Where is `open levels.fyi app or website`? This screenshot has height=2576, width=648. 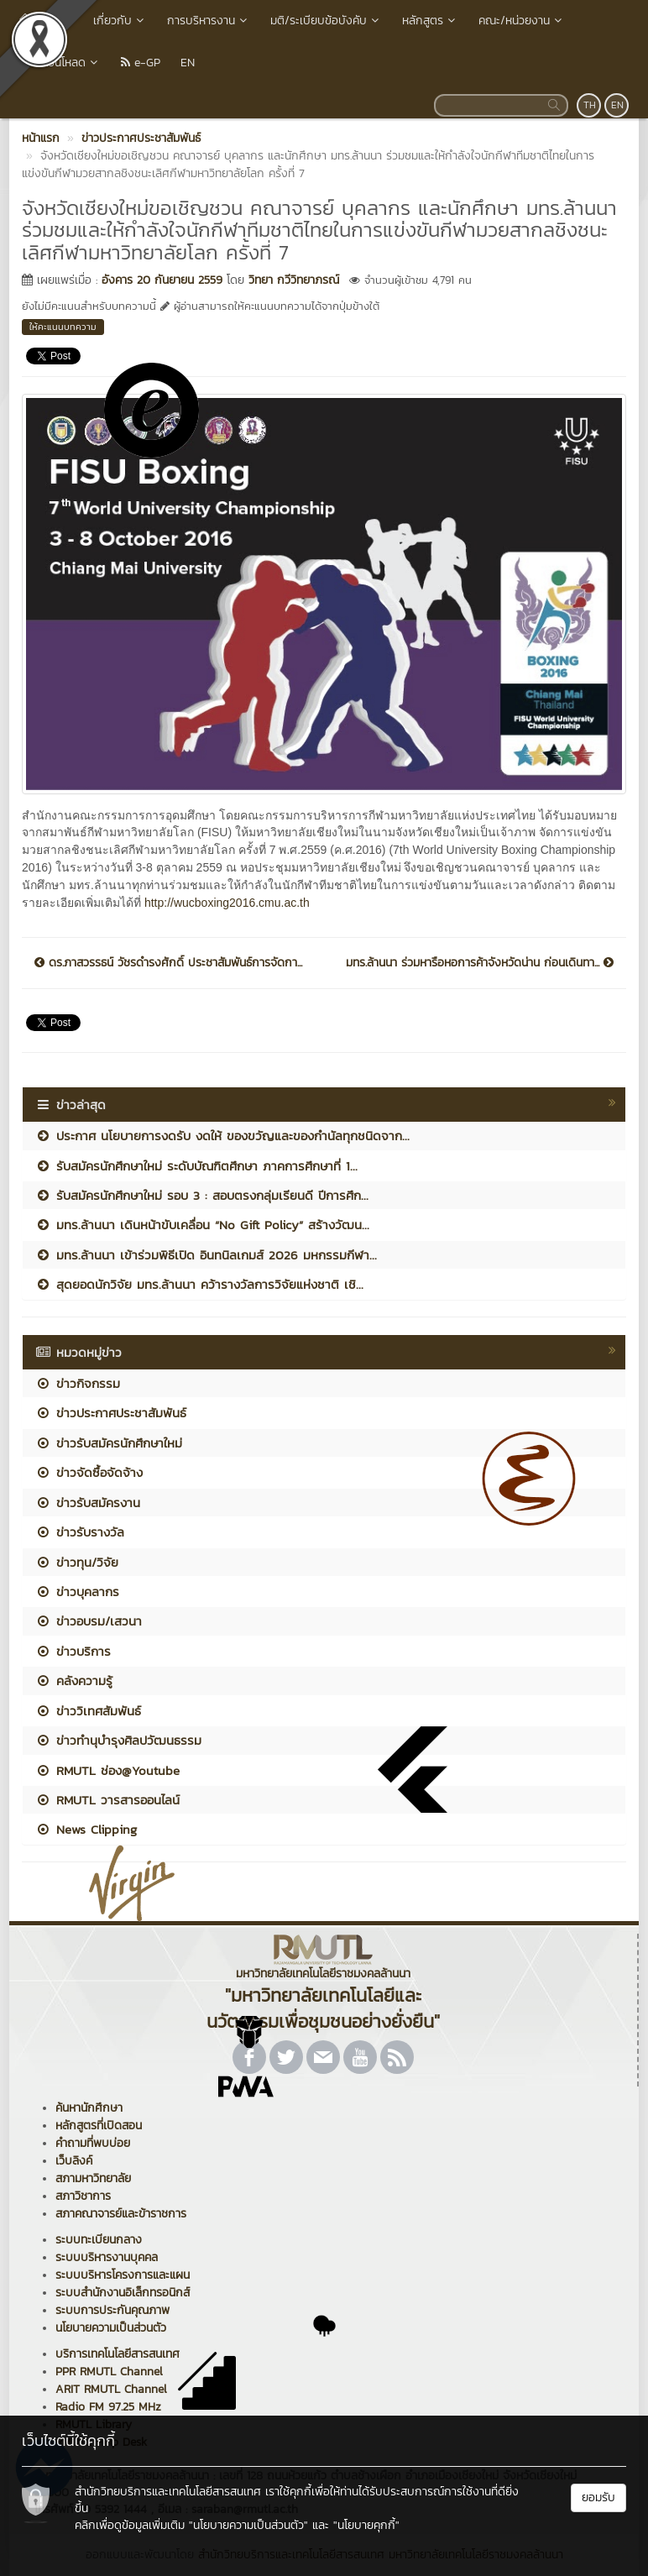
open levels.fyi app or website is located at coordinates (206, 2380).